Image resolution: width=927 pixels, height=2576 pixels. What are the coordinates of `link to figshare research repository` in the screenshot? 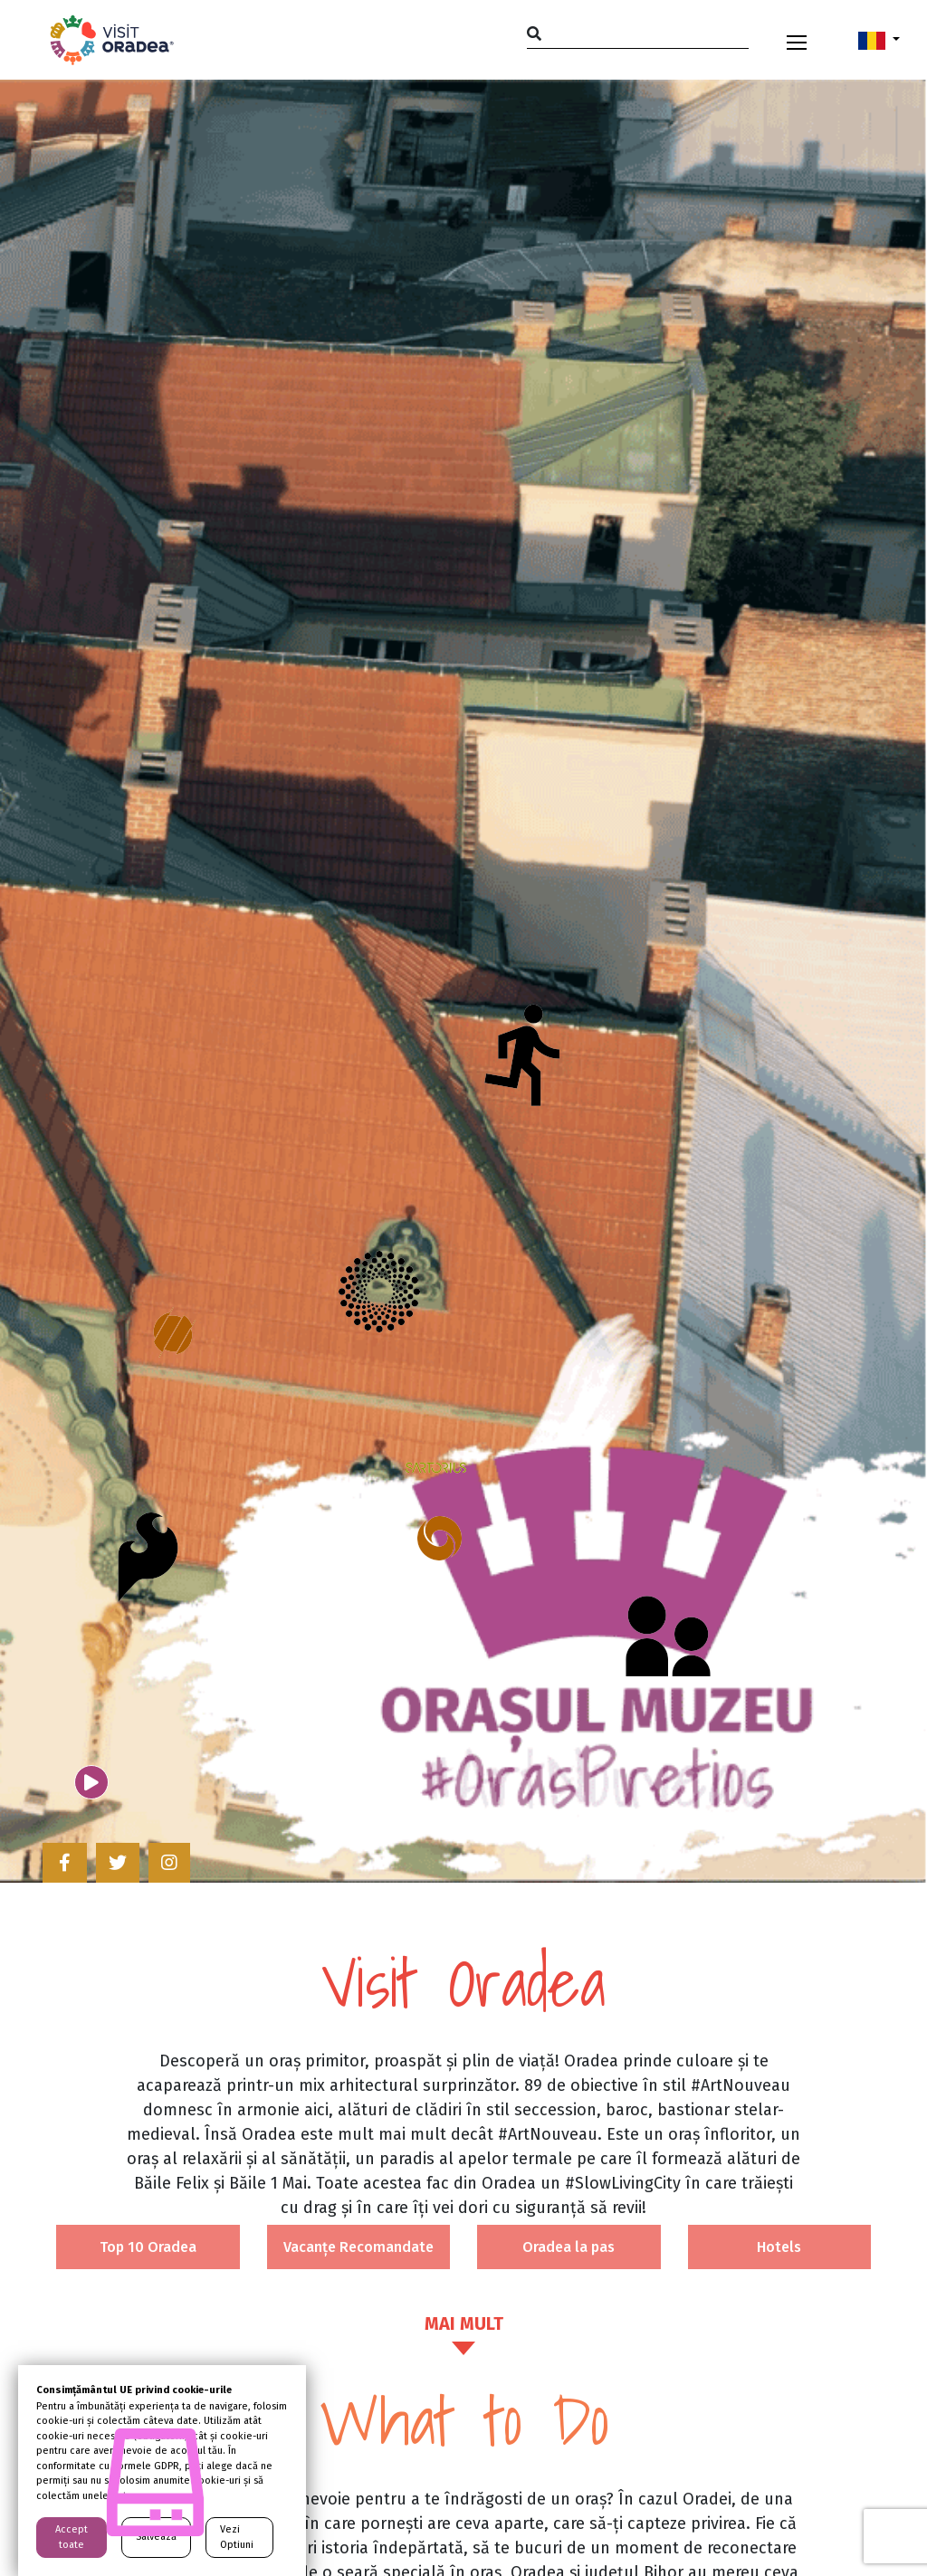 It's located at (379, 1292).